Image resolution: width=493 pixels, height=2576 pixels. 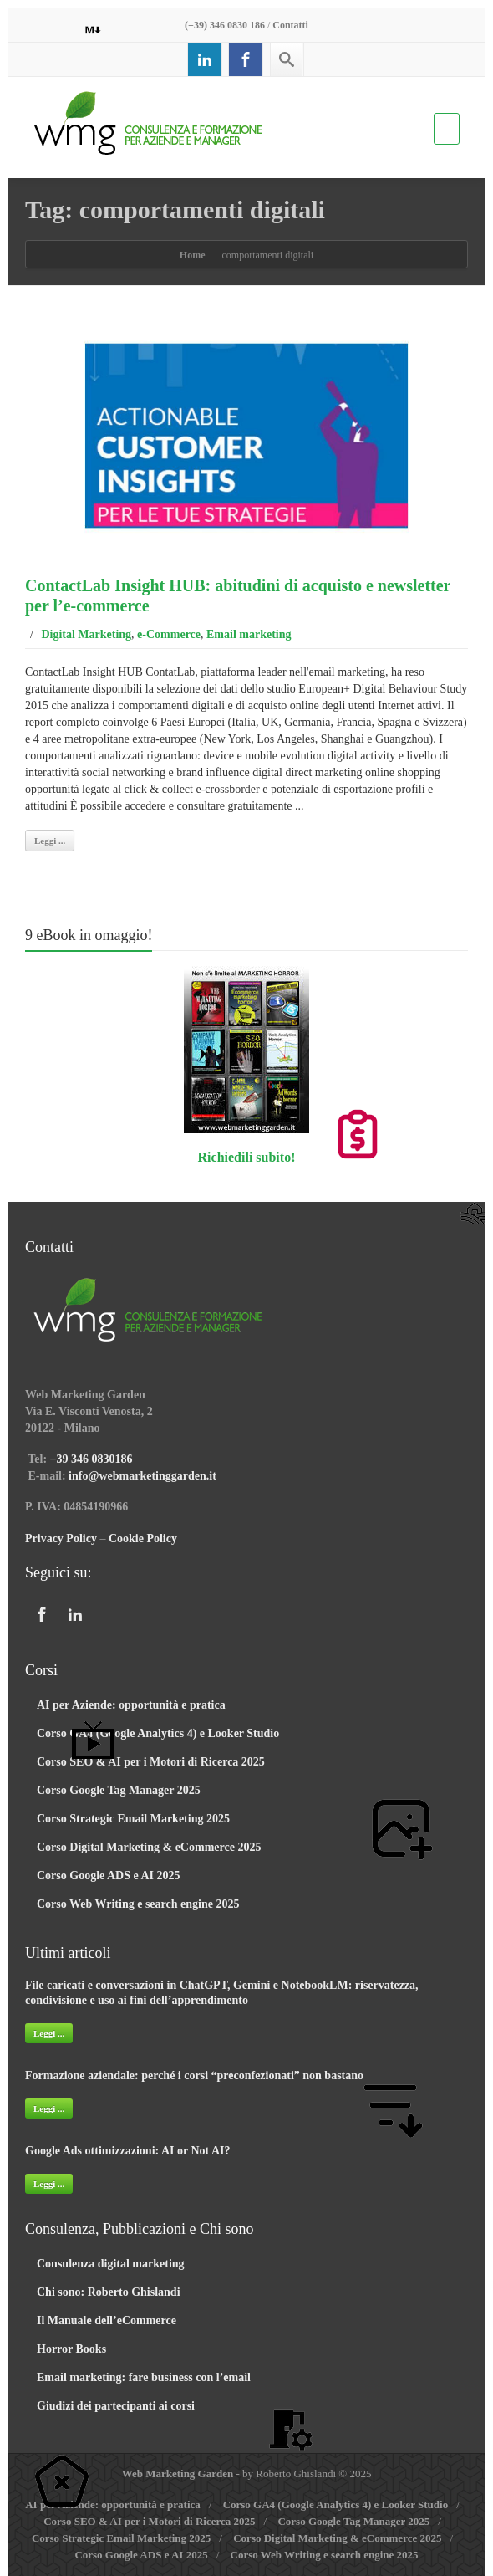 I want to click on sort or filter items in descending order, so click(x=390, y=2105).